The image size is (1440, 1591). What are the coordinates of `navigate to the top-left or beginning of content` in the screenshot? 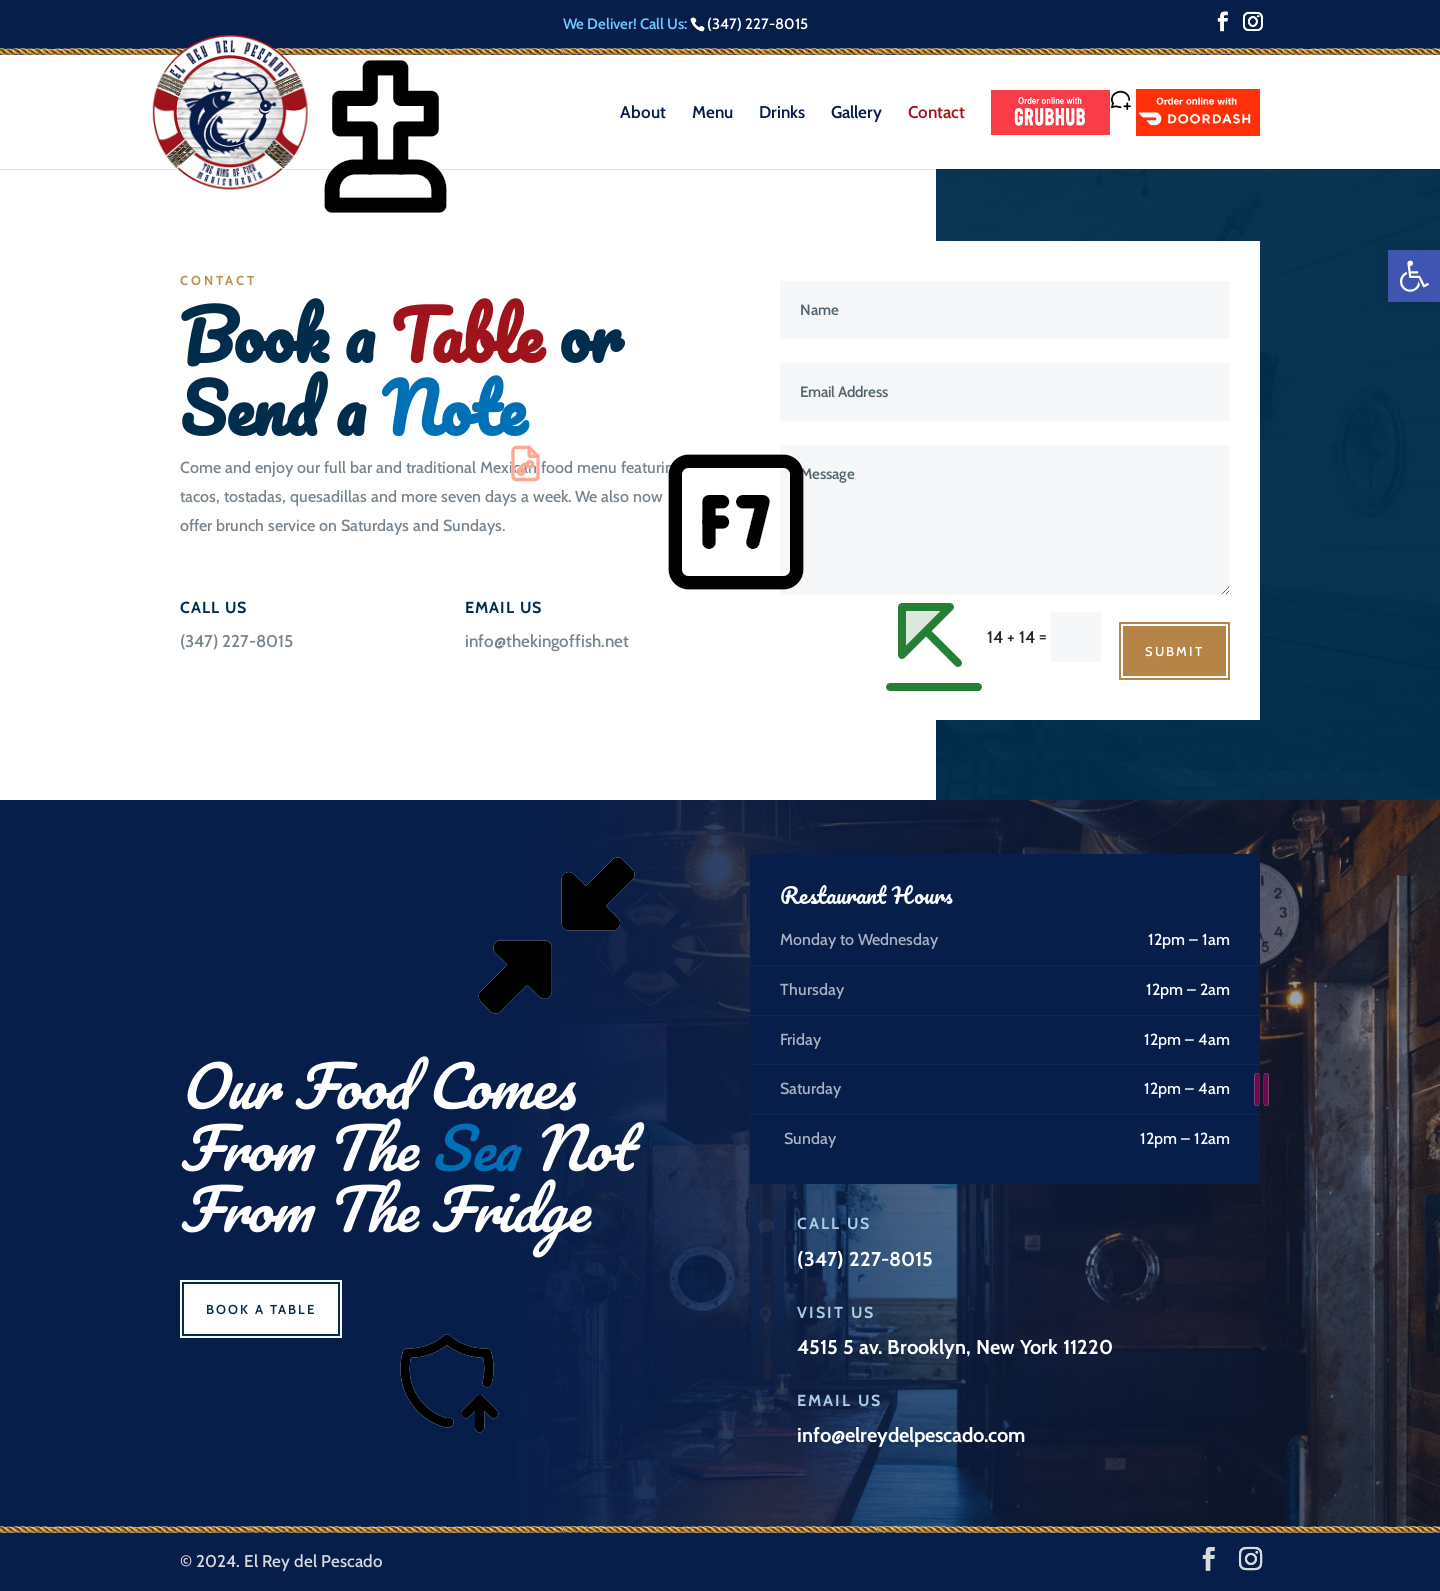 It's located at (930, 647).